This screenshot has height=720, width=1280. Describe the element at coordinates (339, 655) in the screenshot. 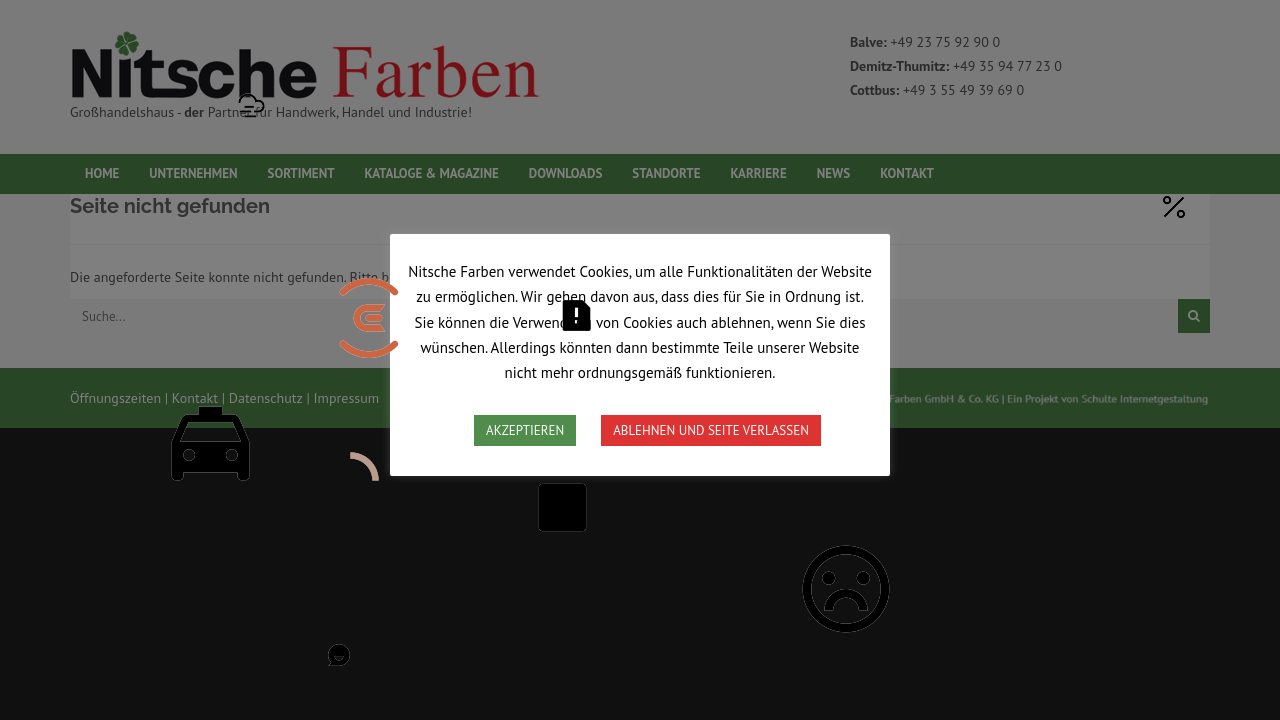

I see `open chat with friendly support` at that location.